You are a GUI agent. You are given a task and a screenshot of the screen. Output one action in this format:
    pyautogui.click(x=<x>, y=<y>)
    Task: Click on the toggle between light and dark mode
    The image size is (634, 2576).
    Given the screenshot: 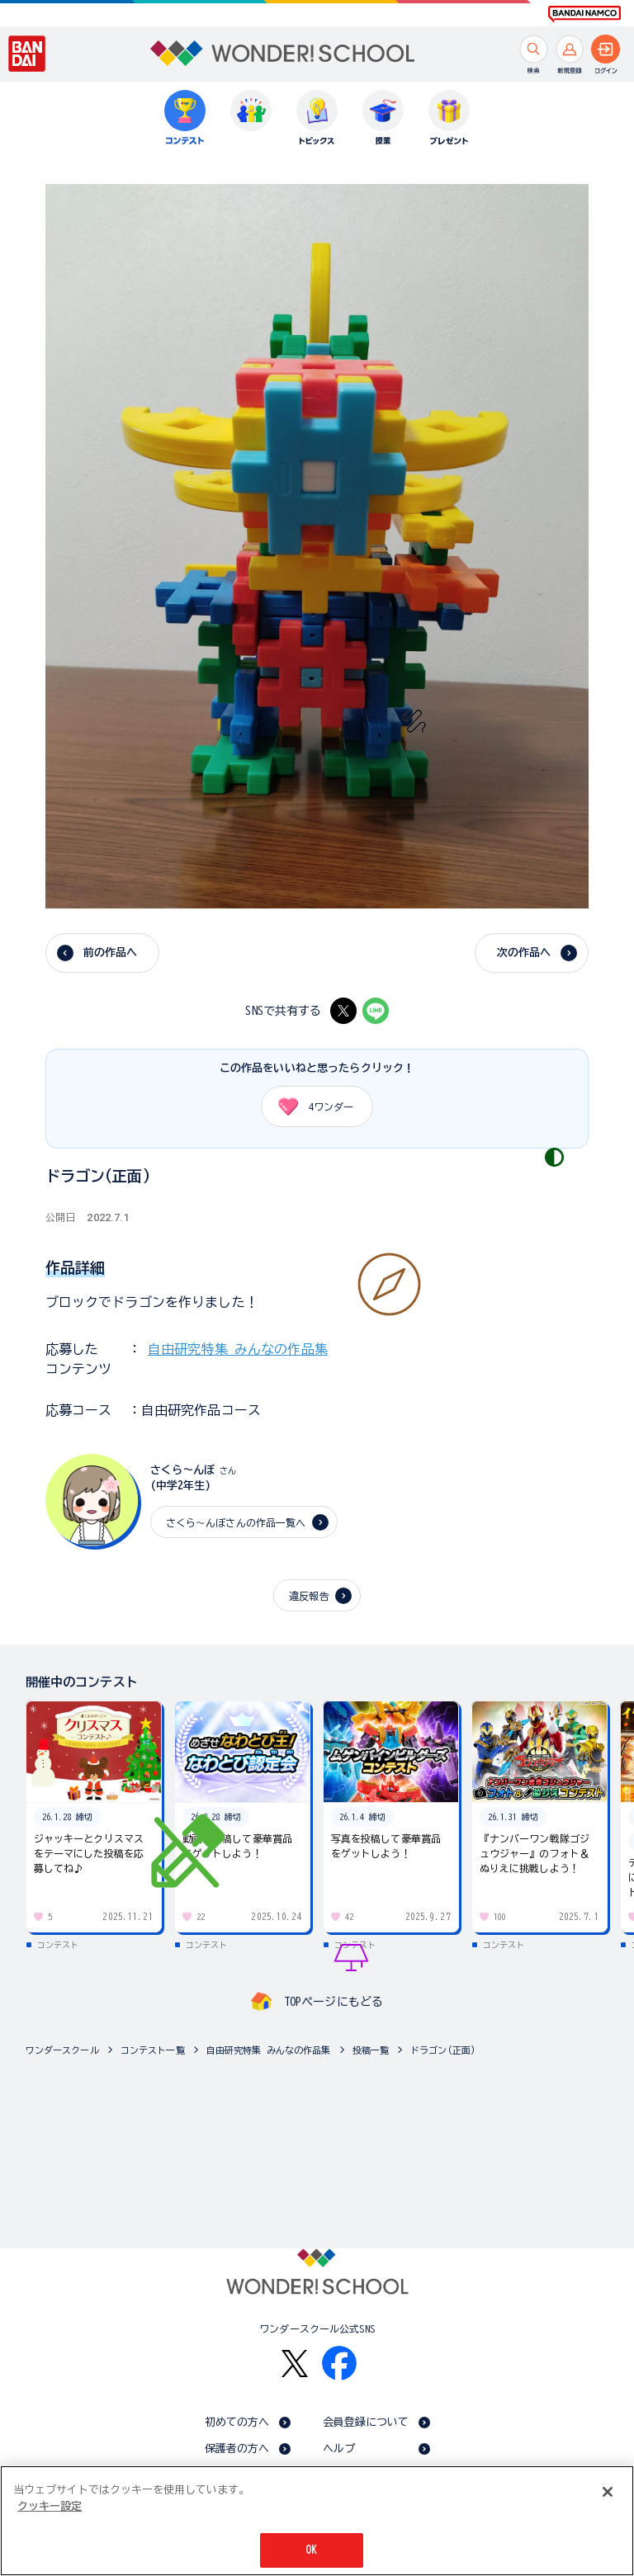 What is the action you would take?
    pyautogui.click(x=554, y=1157)
    